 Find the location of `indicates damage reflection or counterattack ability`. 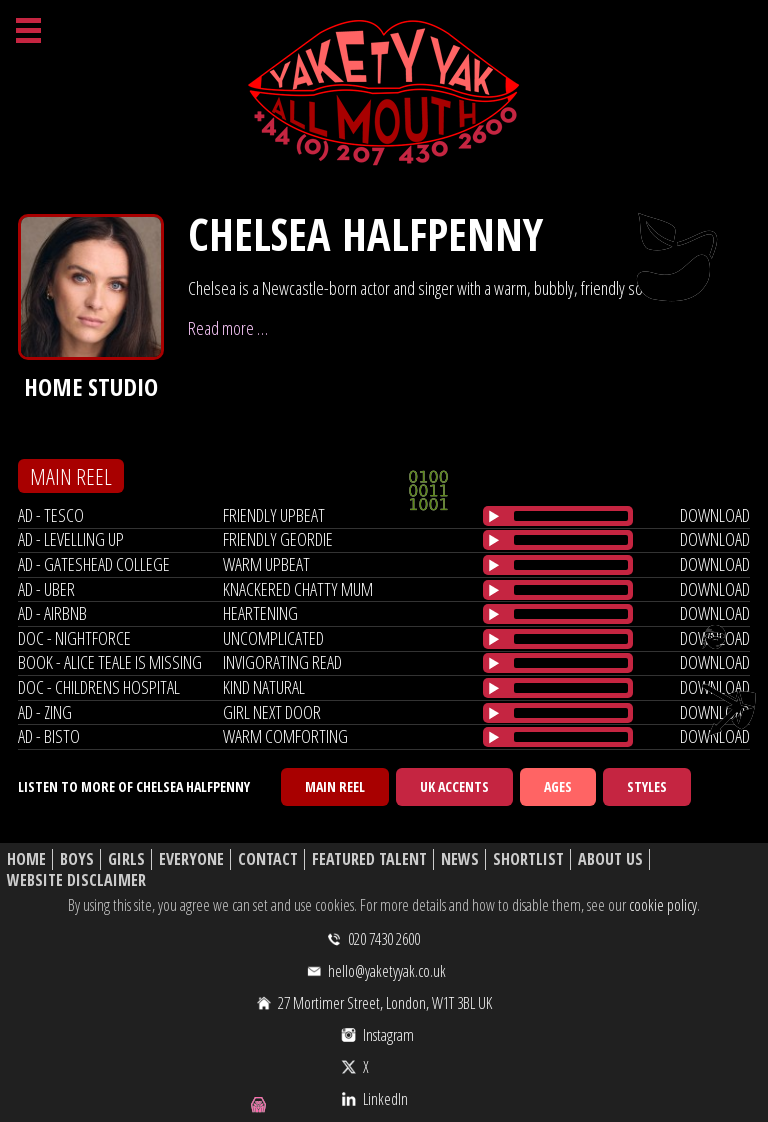

indicates damage reflection or counterattack ability is located at coordinates (729, 711).